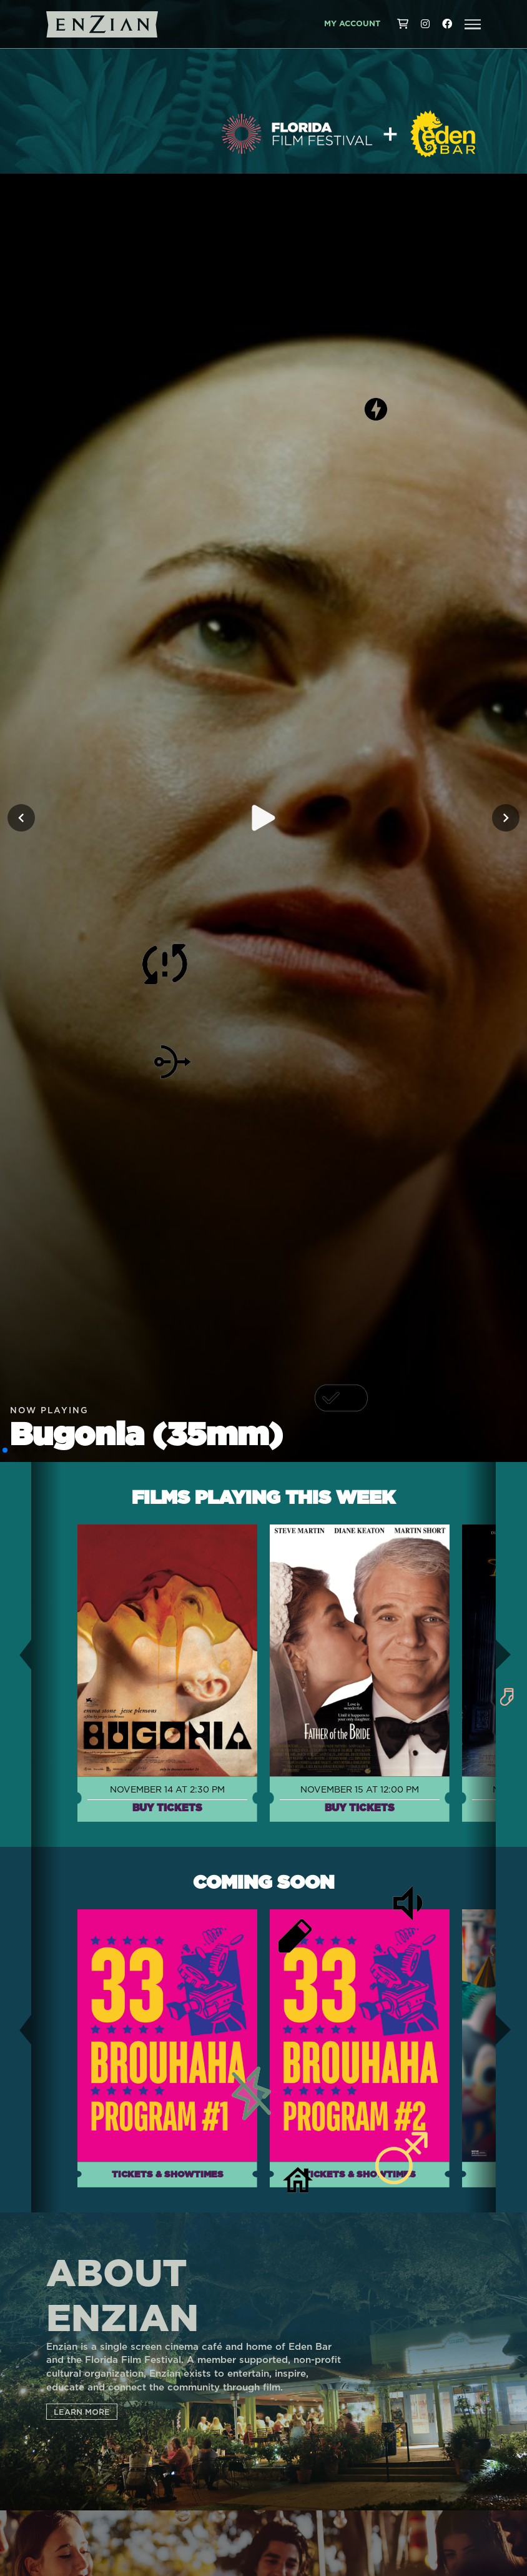 The width and height of the screenshot is (527, 2576). I want to click on indicates offline mode or cached content available, so click(376, 409).